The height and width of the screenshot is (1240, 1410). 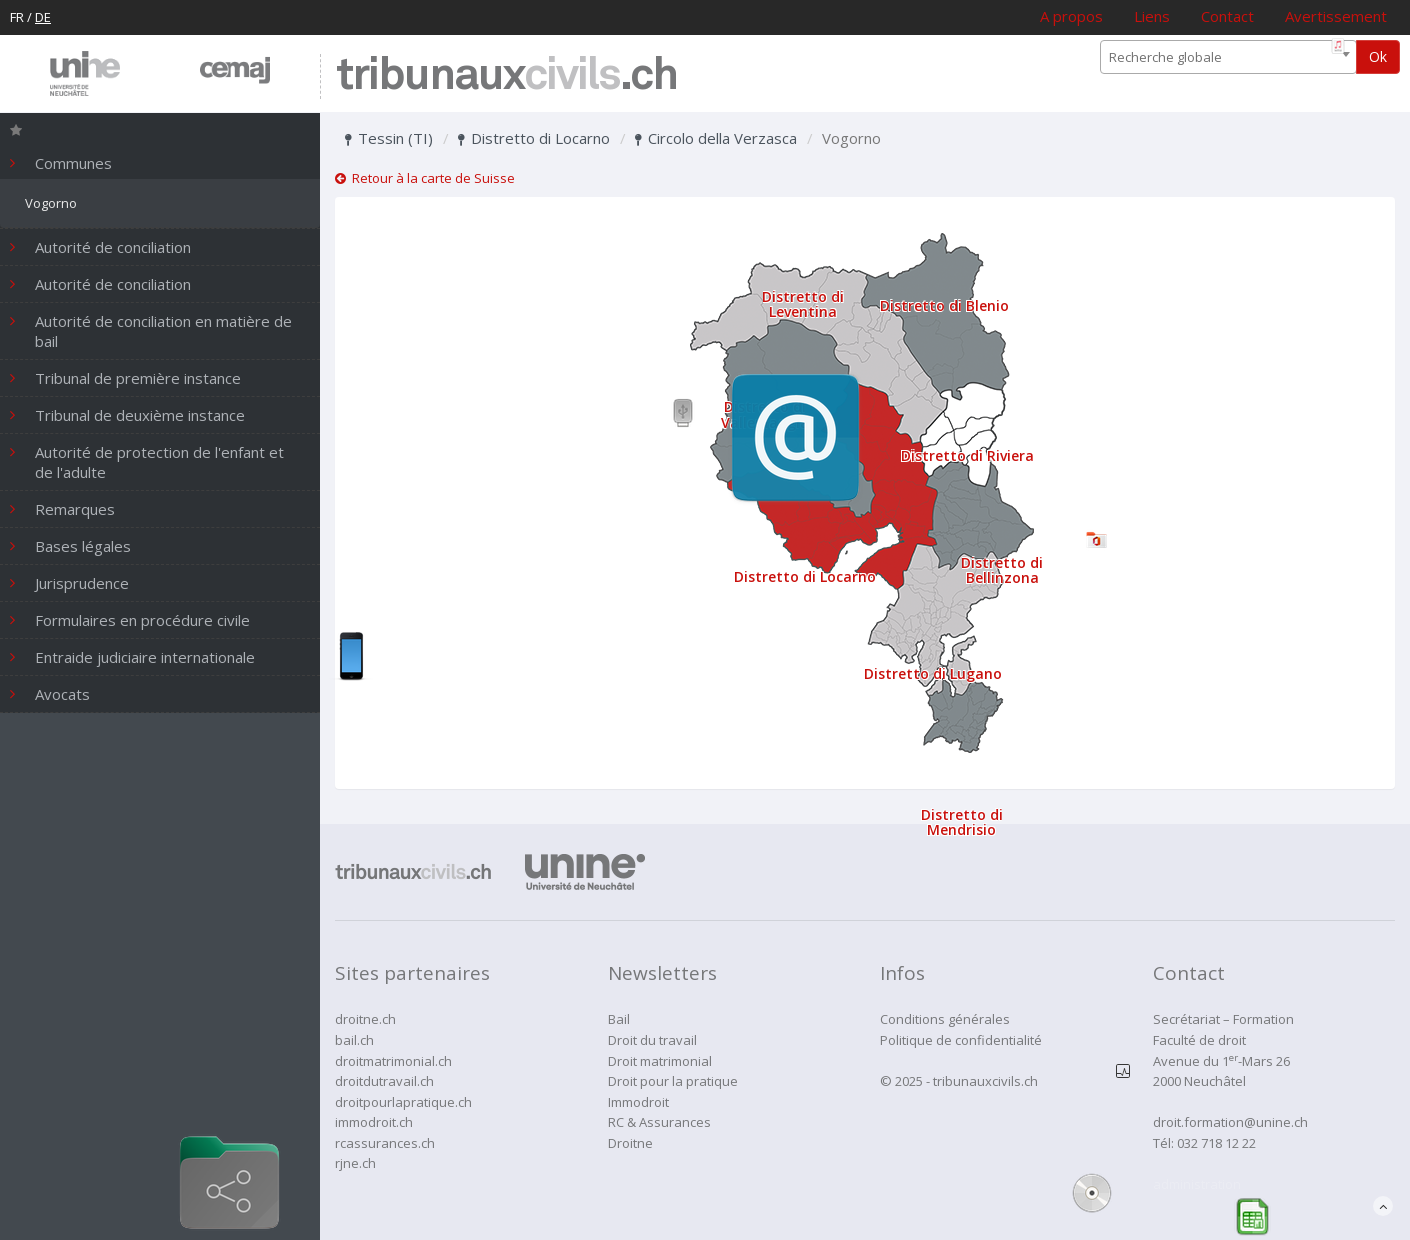 I want to click on open your public shared folder, so click(x=229, y=1182).